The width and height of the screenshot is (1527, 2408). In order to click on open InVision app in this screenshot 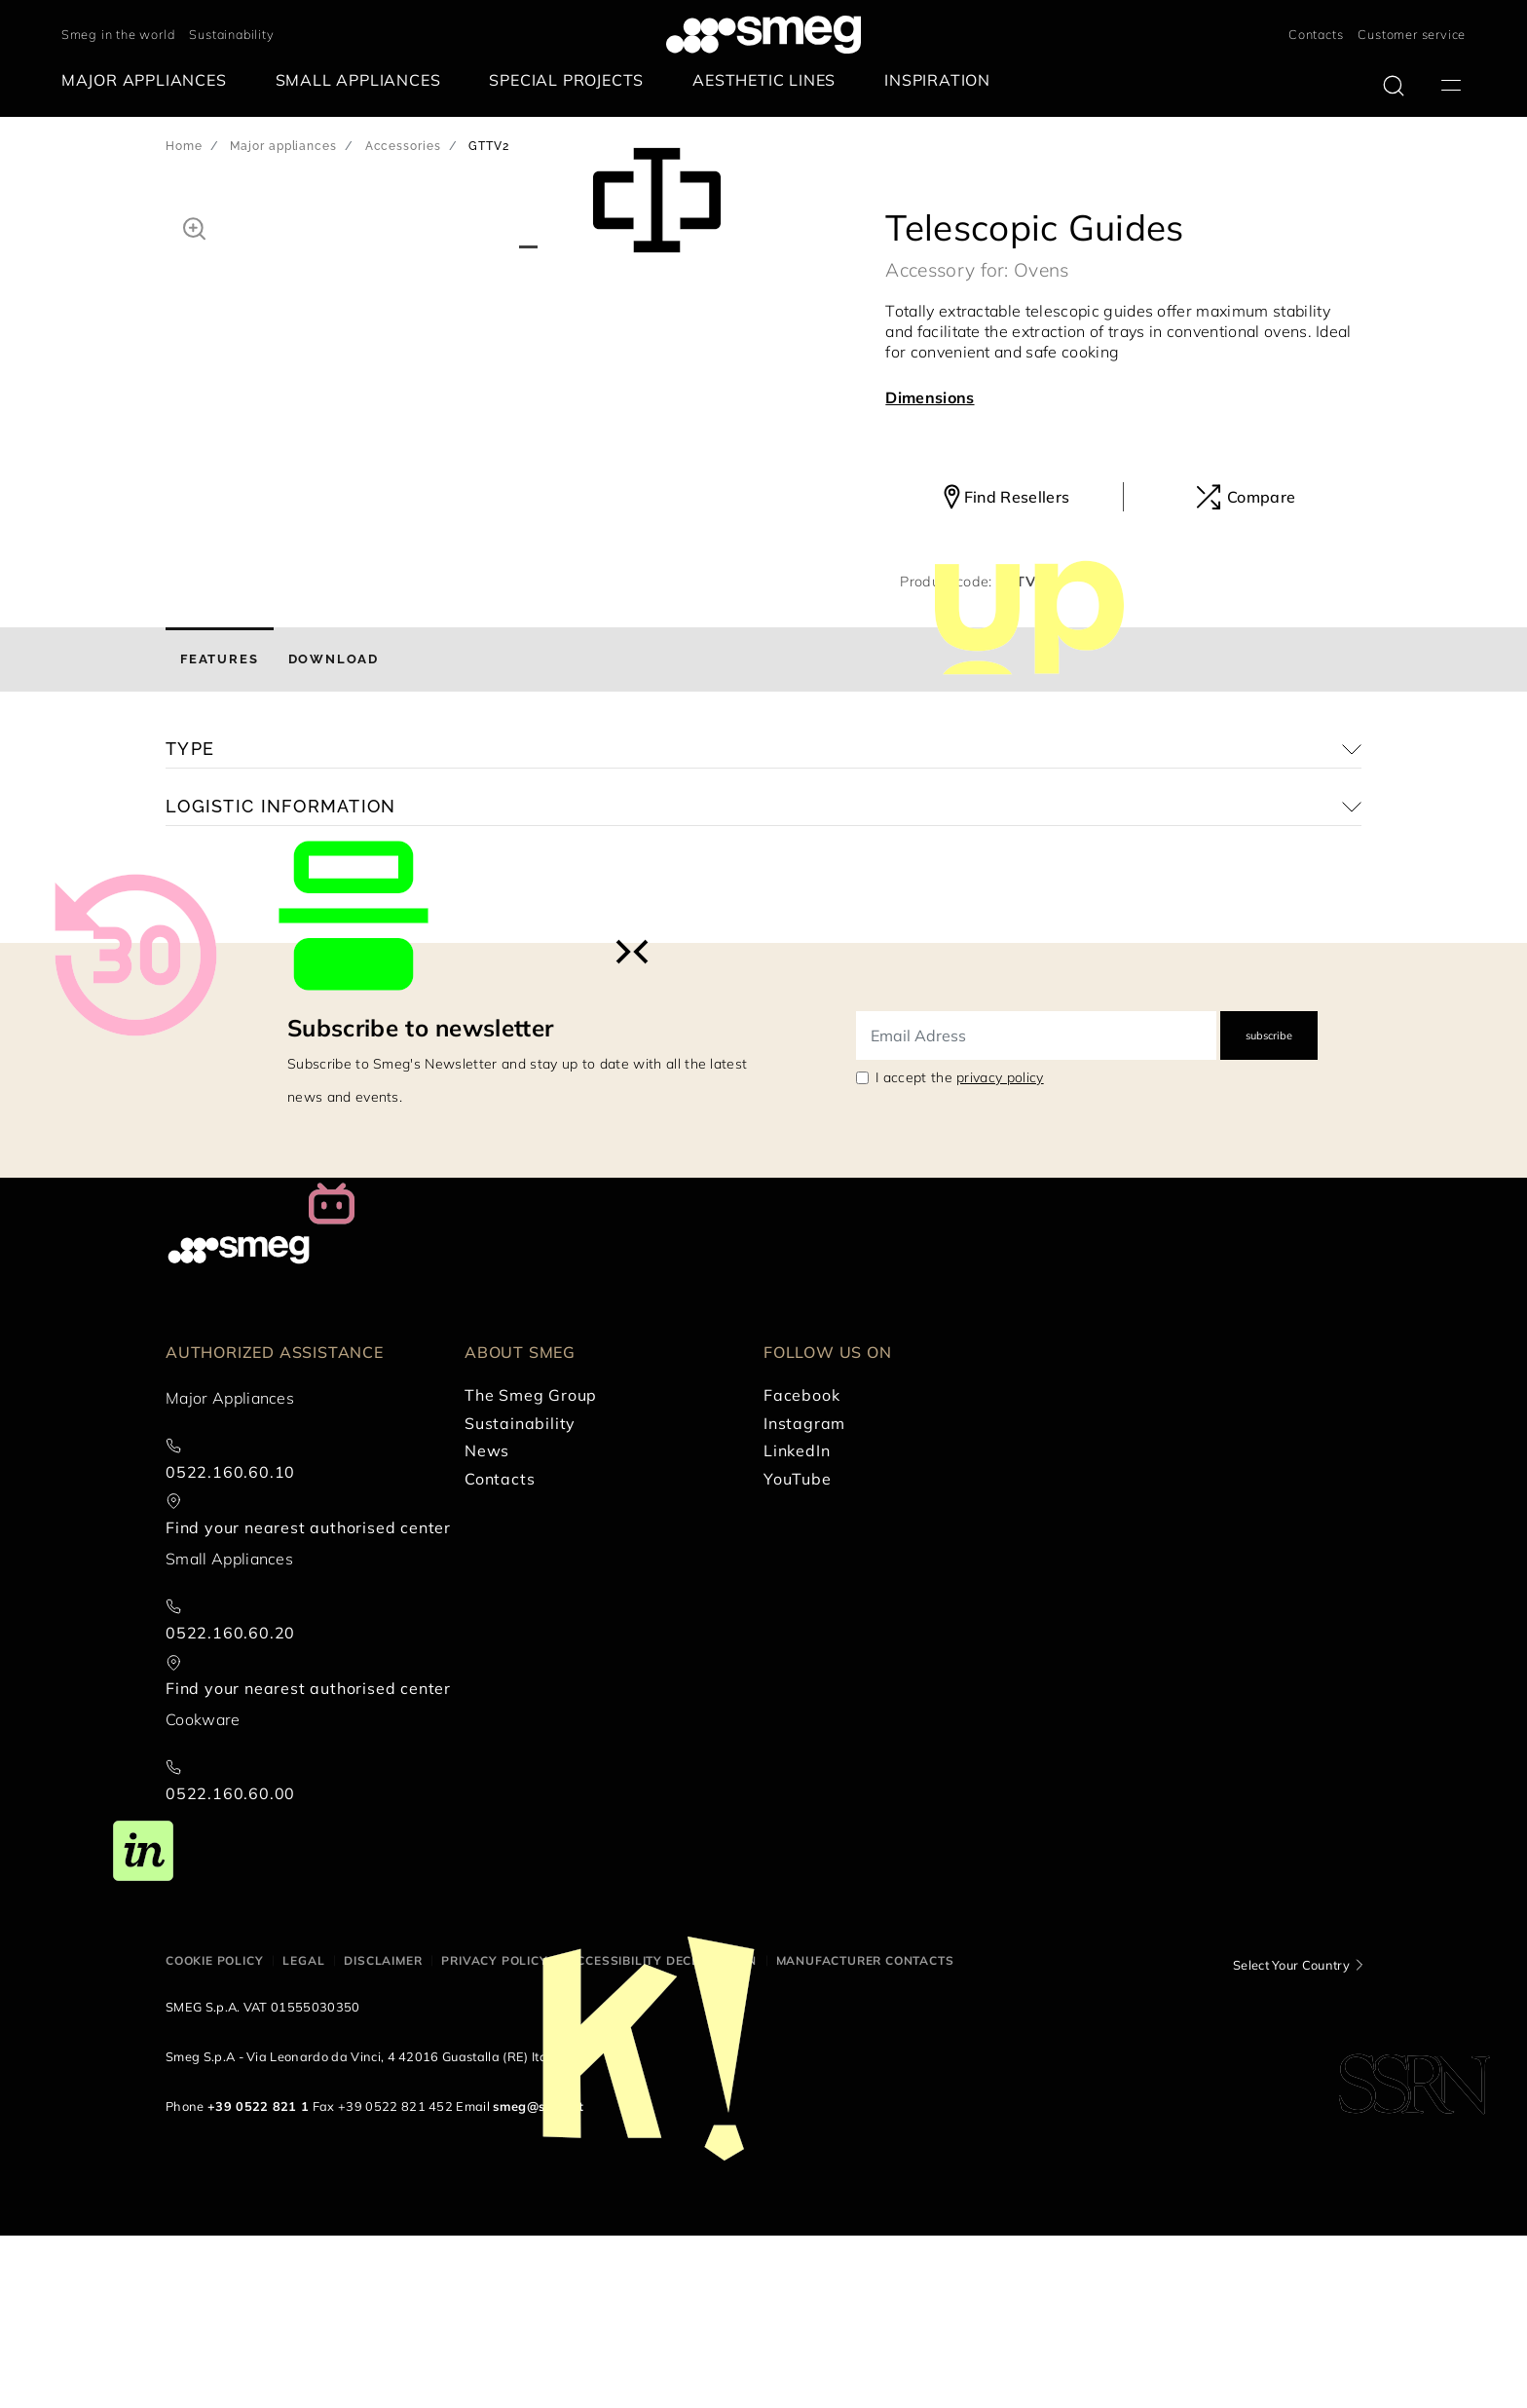, I will do `click(143, 1851)`.